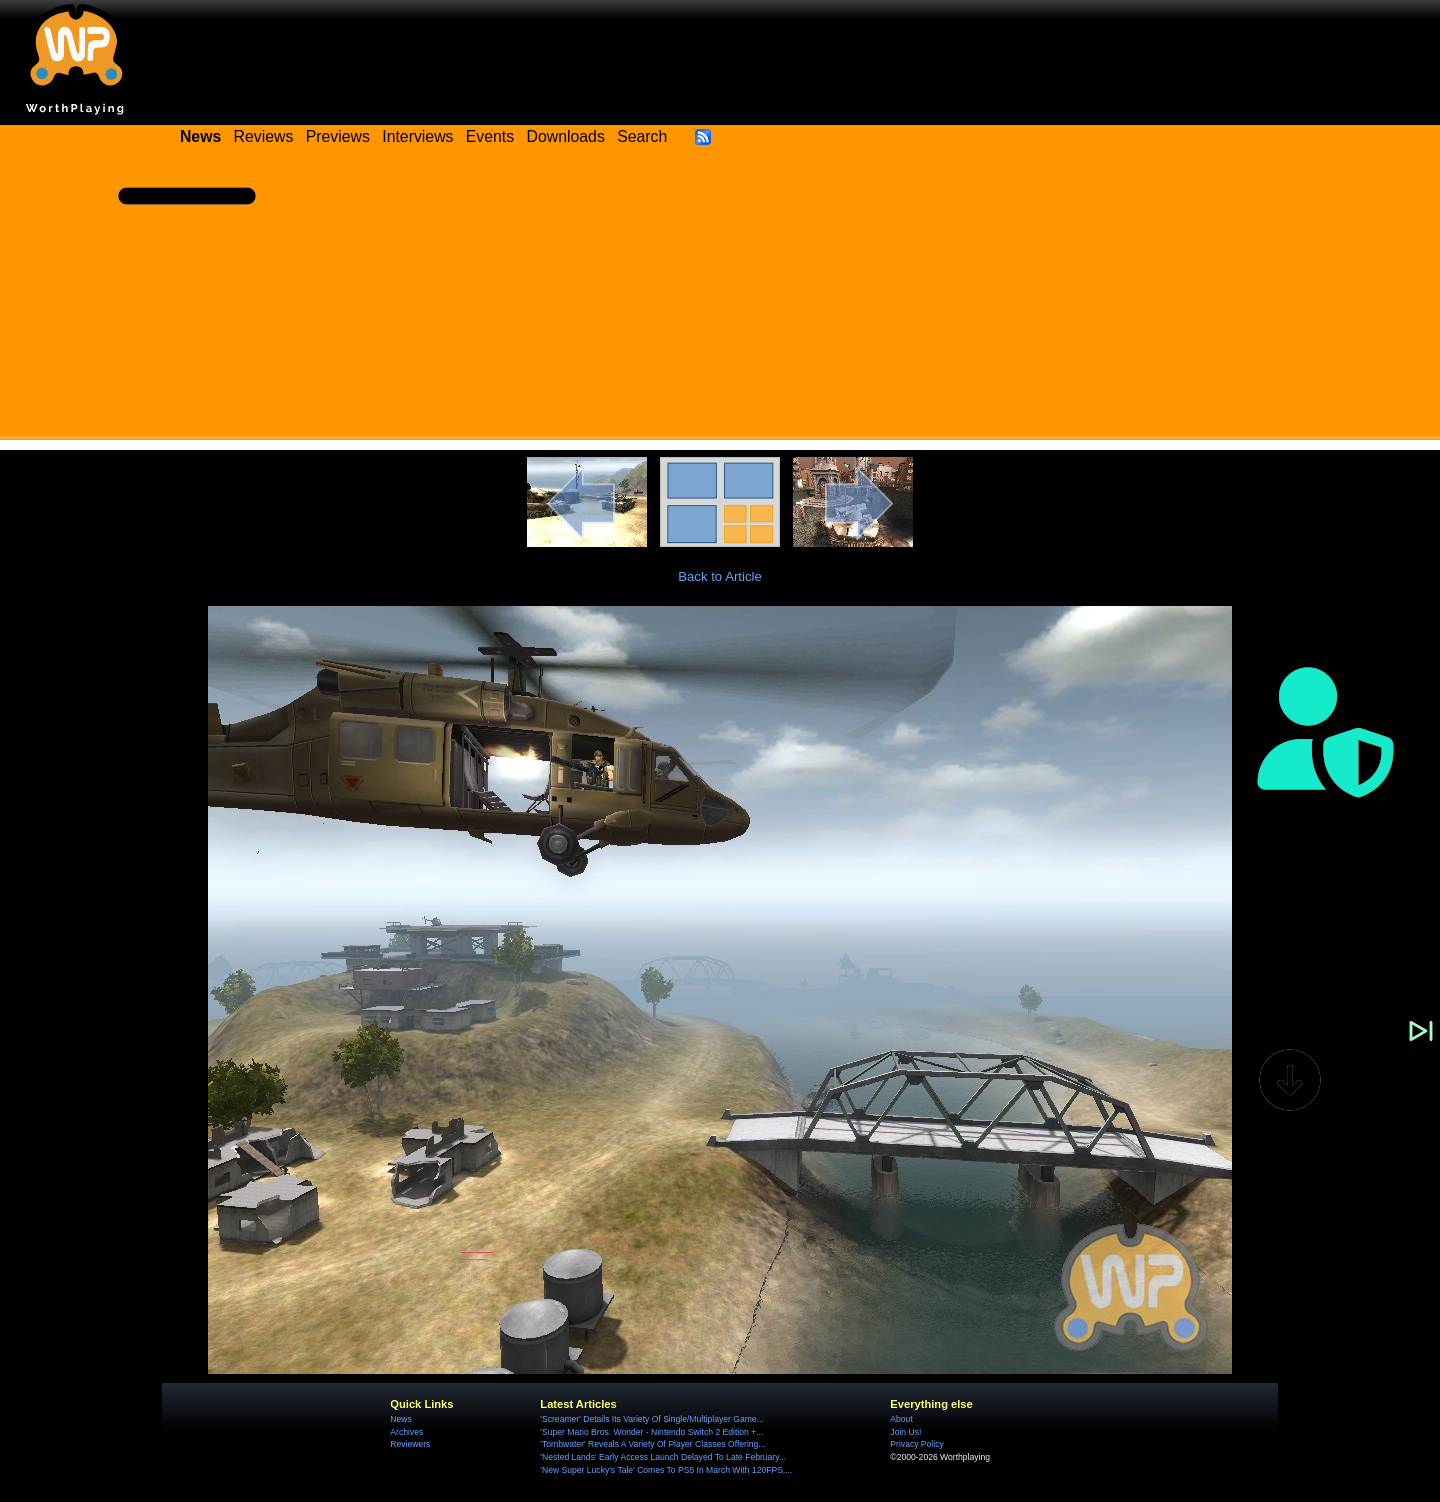 The height and width of the screenshot is (1502, 1440). I want to click on minimize the current window, so click(187, 153).